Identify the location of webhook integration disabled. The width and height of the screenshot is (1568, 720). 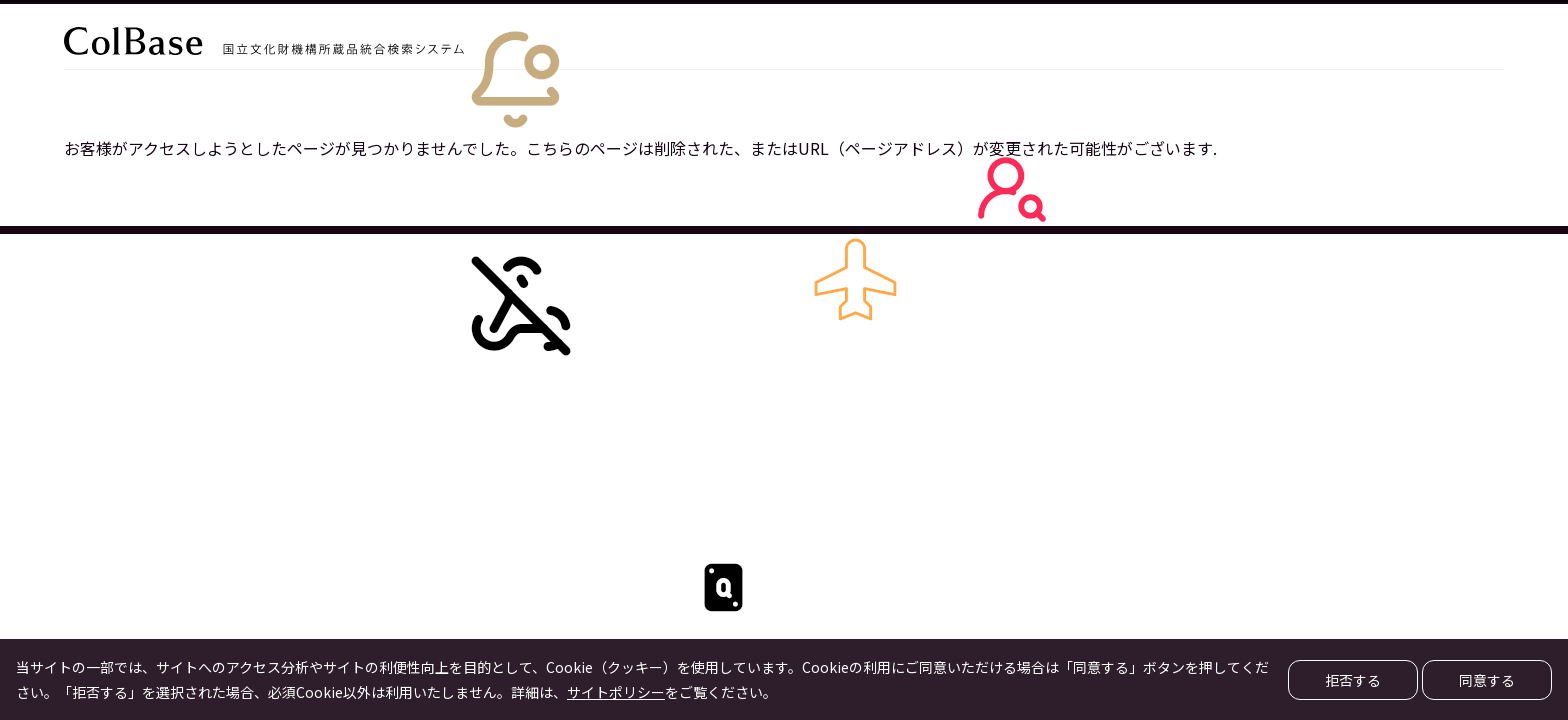
(521, 306).